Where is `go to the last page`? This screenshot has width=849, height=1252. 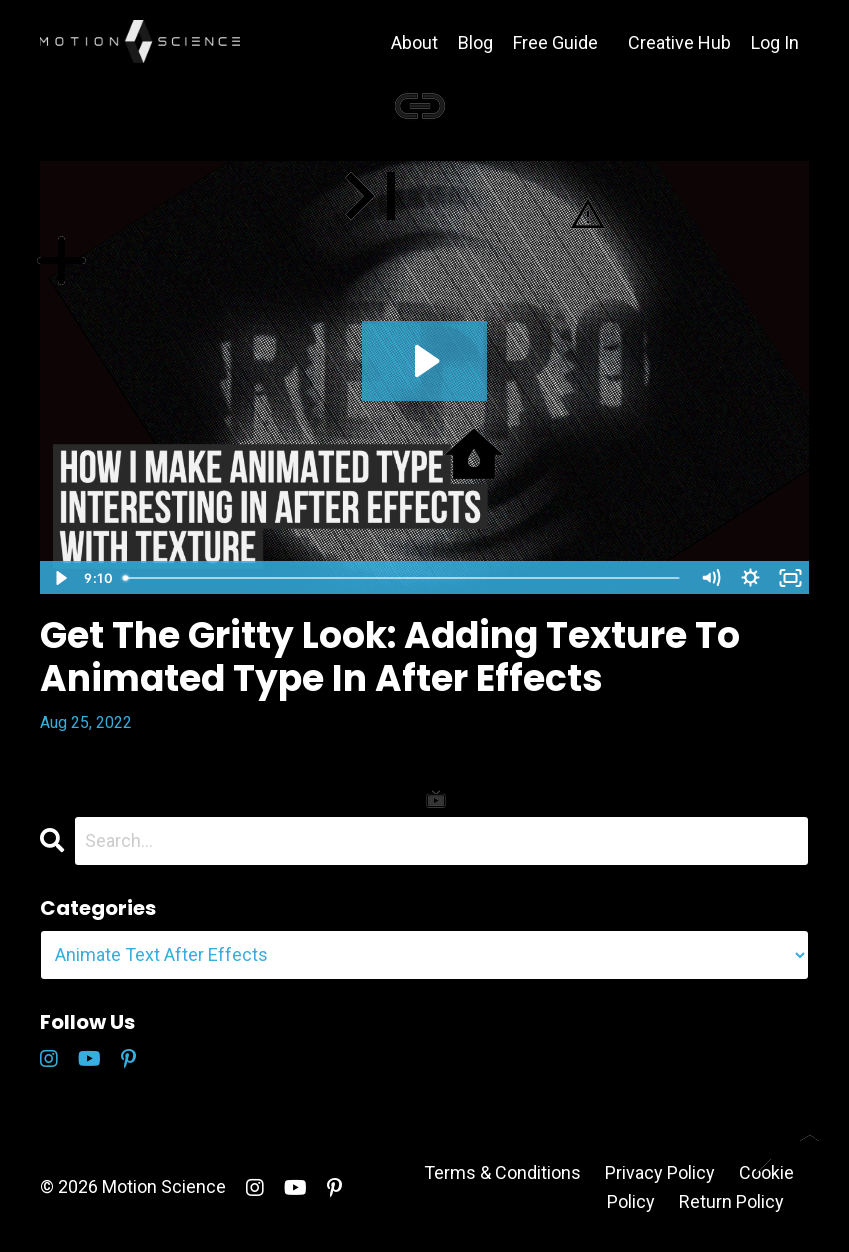 go to the last page is located at coordinates (371, 196).